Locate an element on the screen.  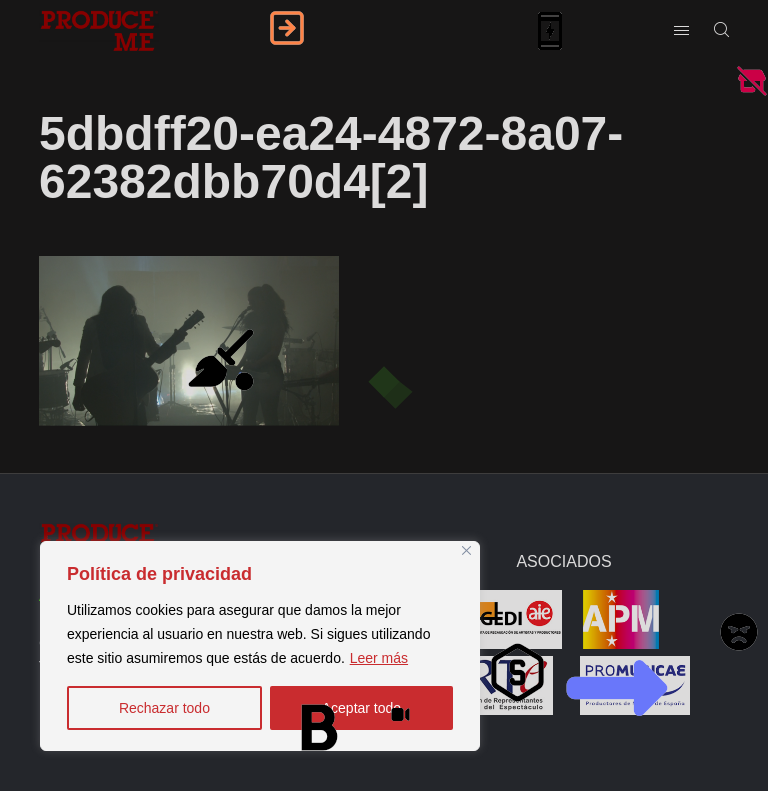
apply bold formatting to selected text is located at coordinates (319, 727).